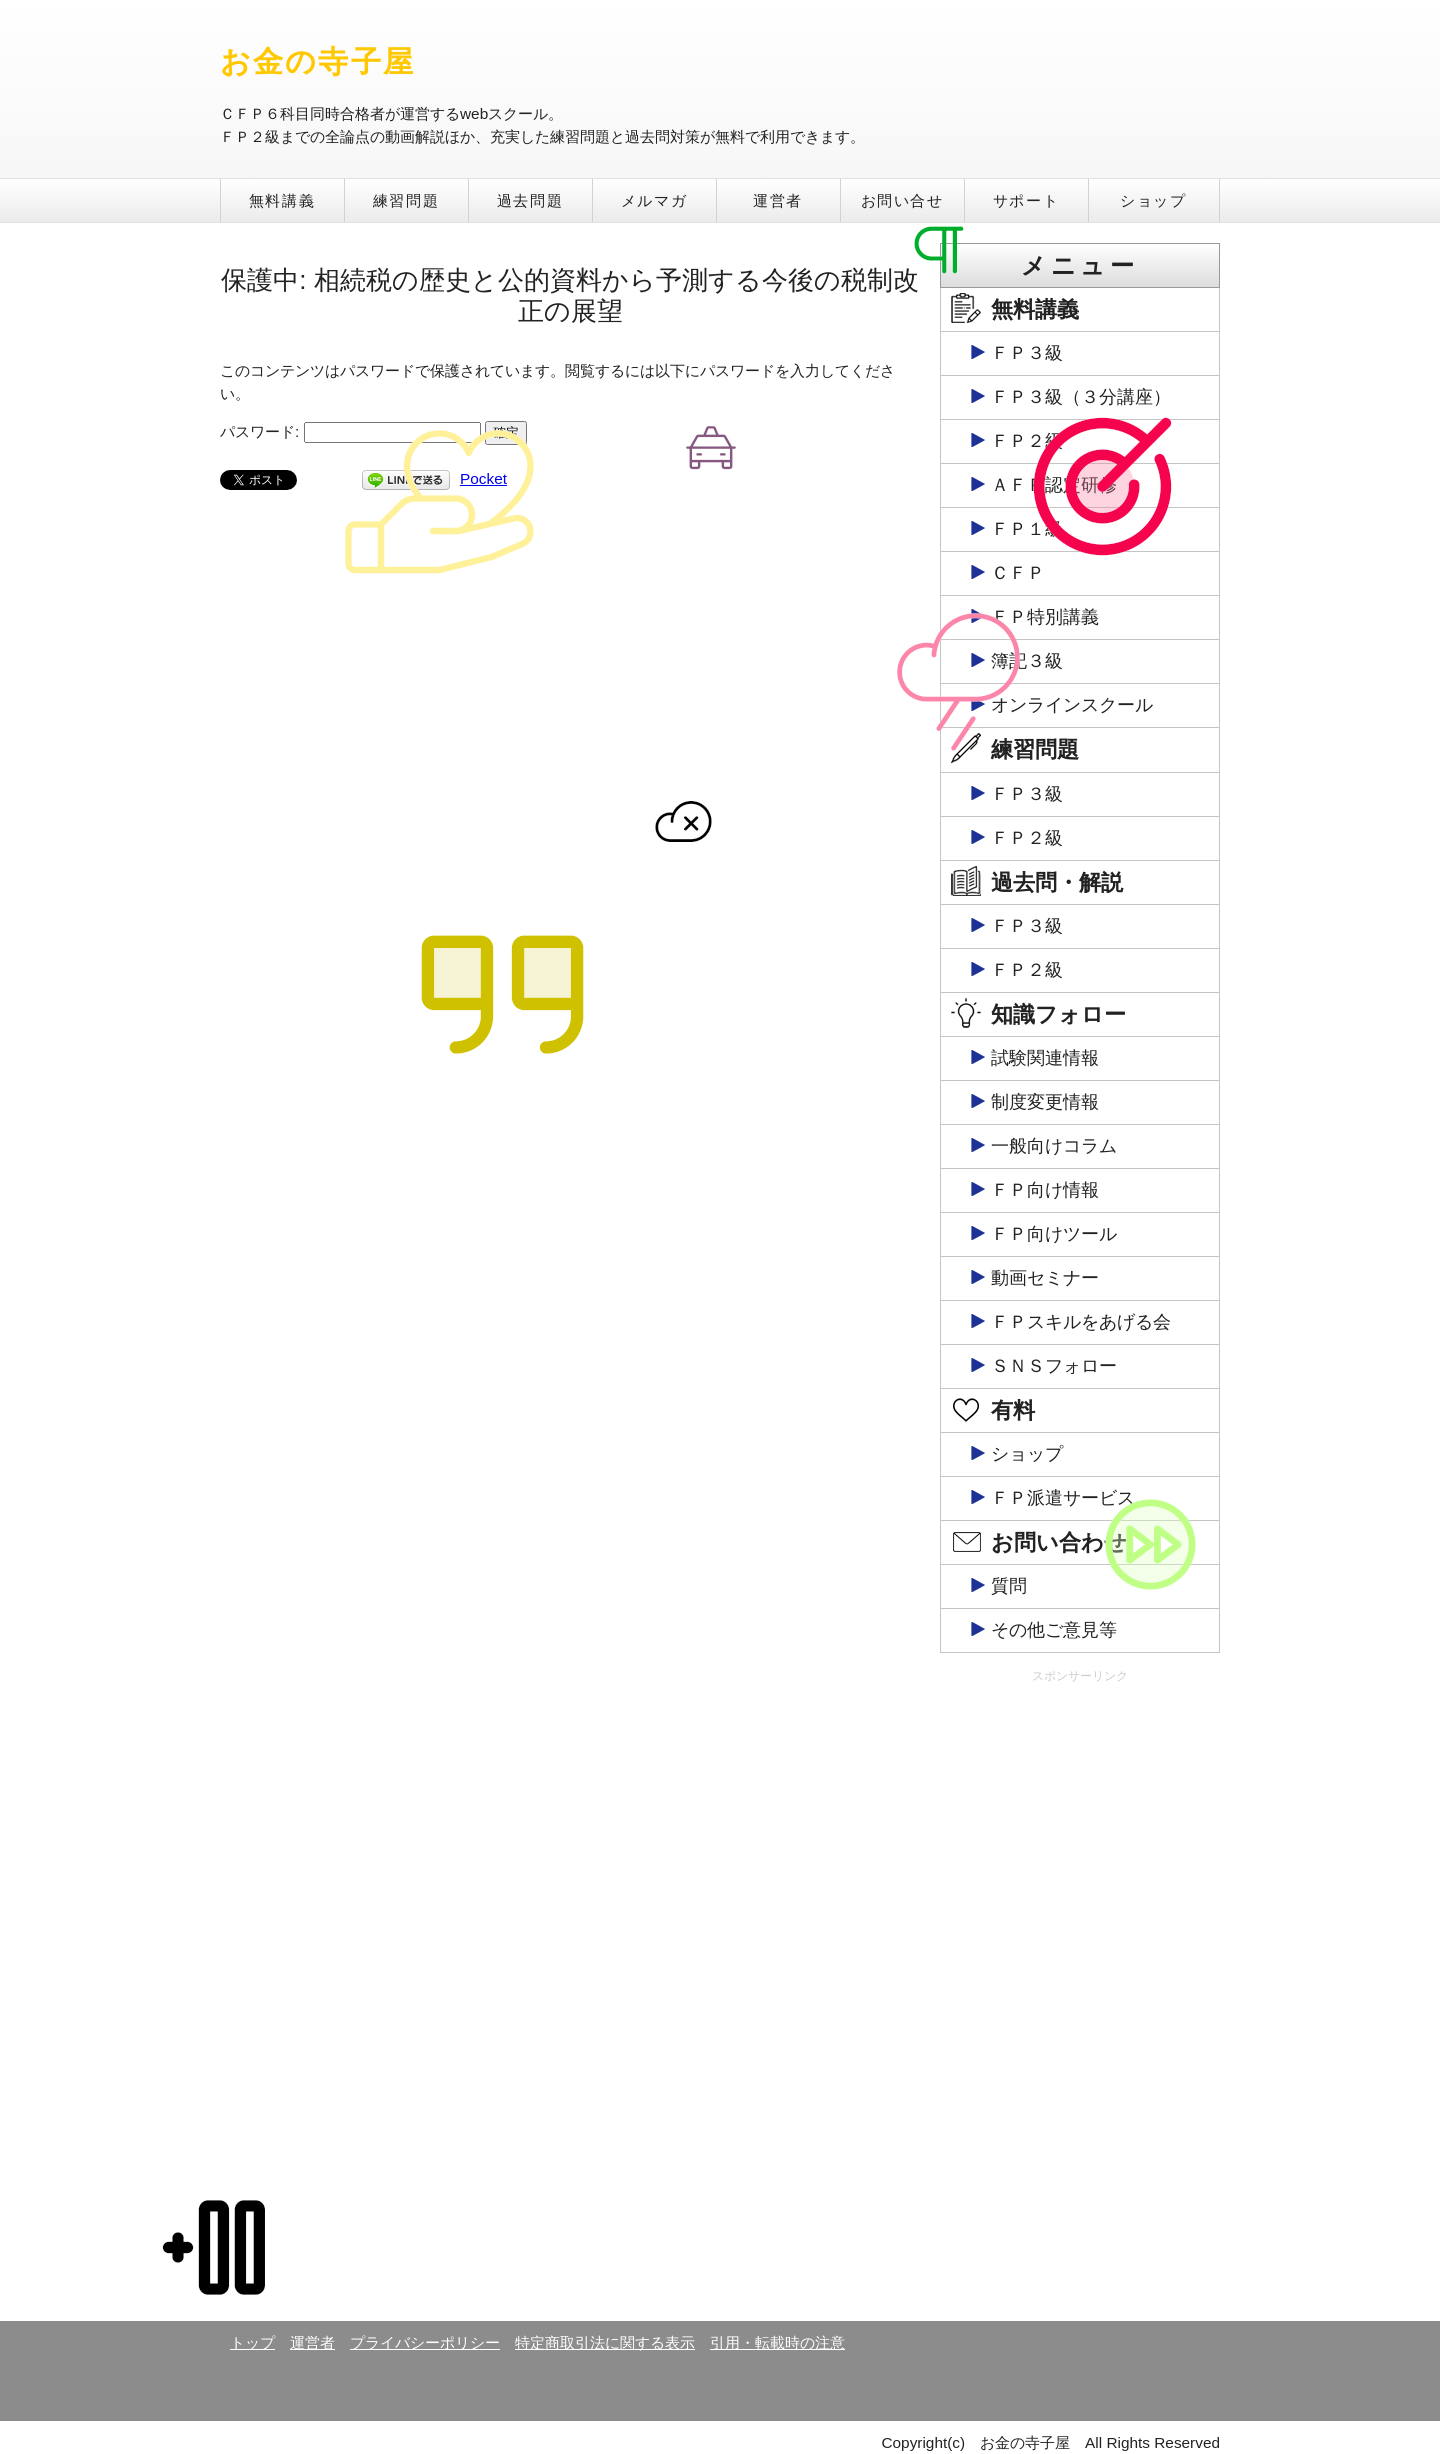  I want to click on format text as a paragraph, so click(940, 250).